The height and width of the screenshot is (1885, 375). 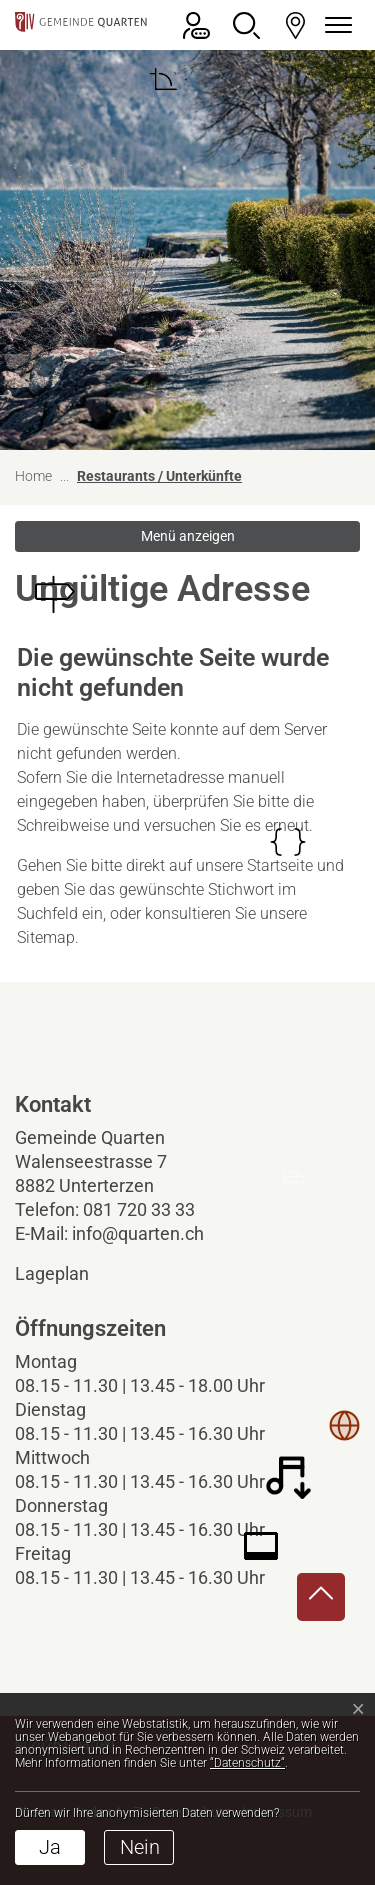 I want to click on video player with caption or subtitle area, so click(x=261, y=1546).